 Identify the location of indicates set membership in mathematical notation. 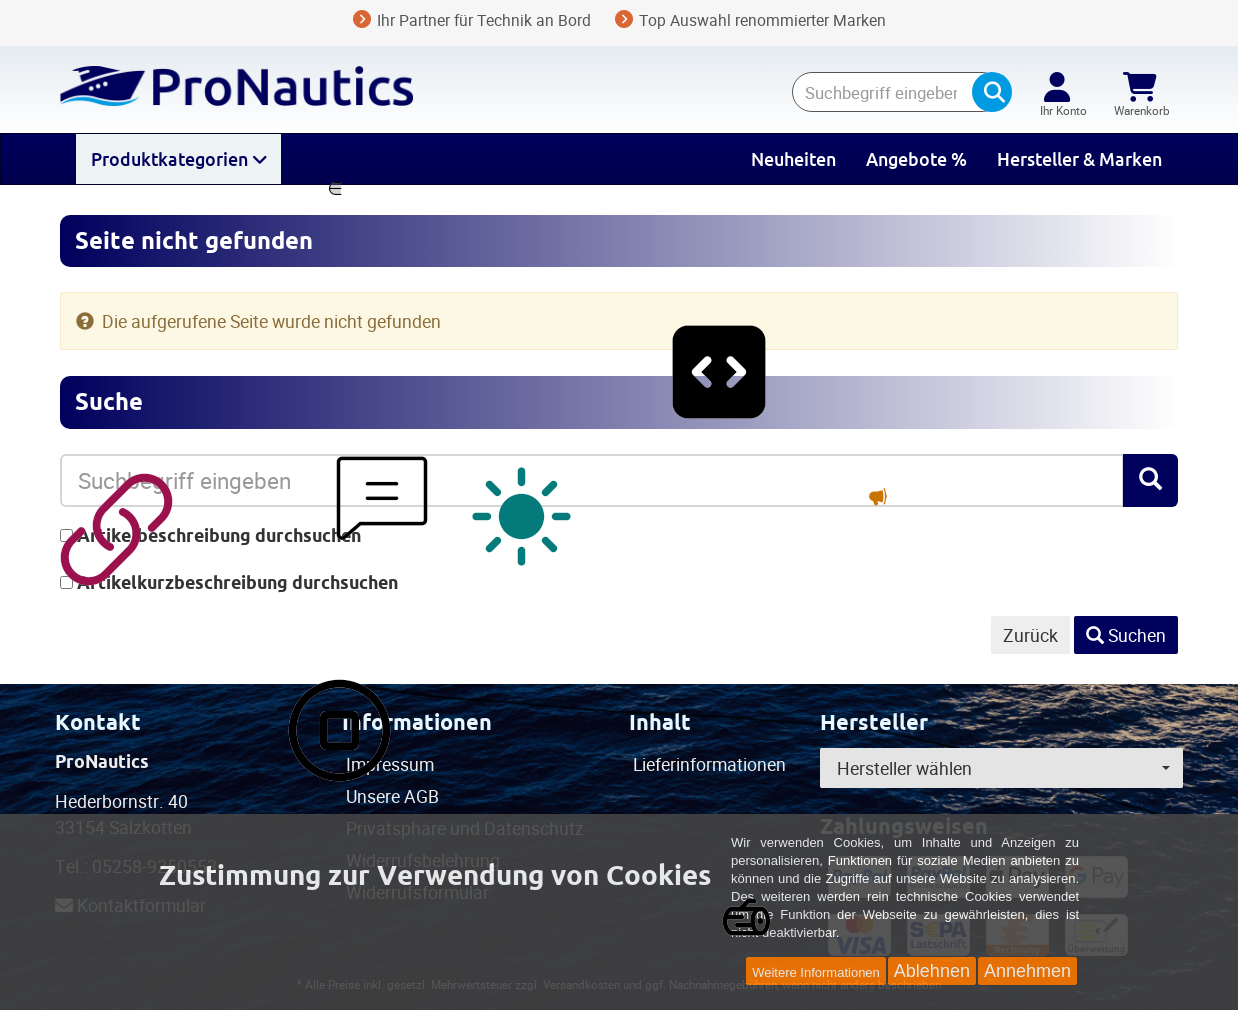
(335, 188).